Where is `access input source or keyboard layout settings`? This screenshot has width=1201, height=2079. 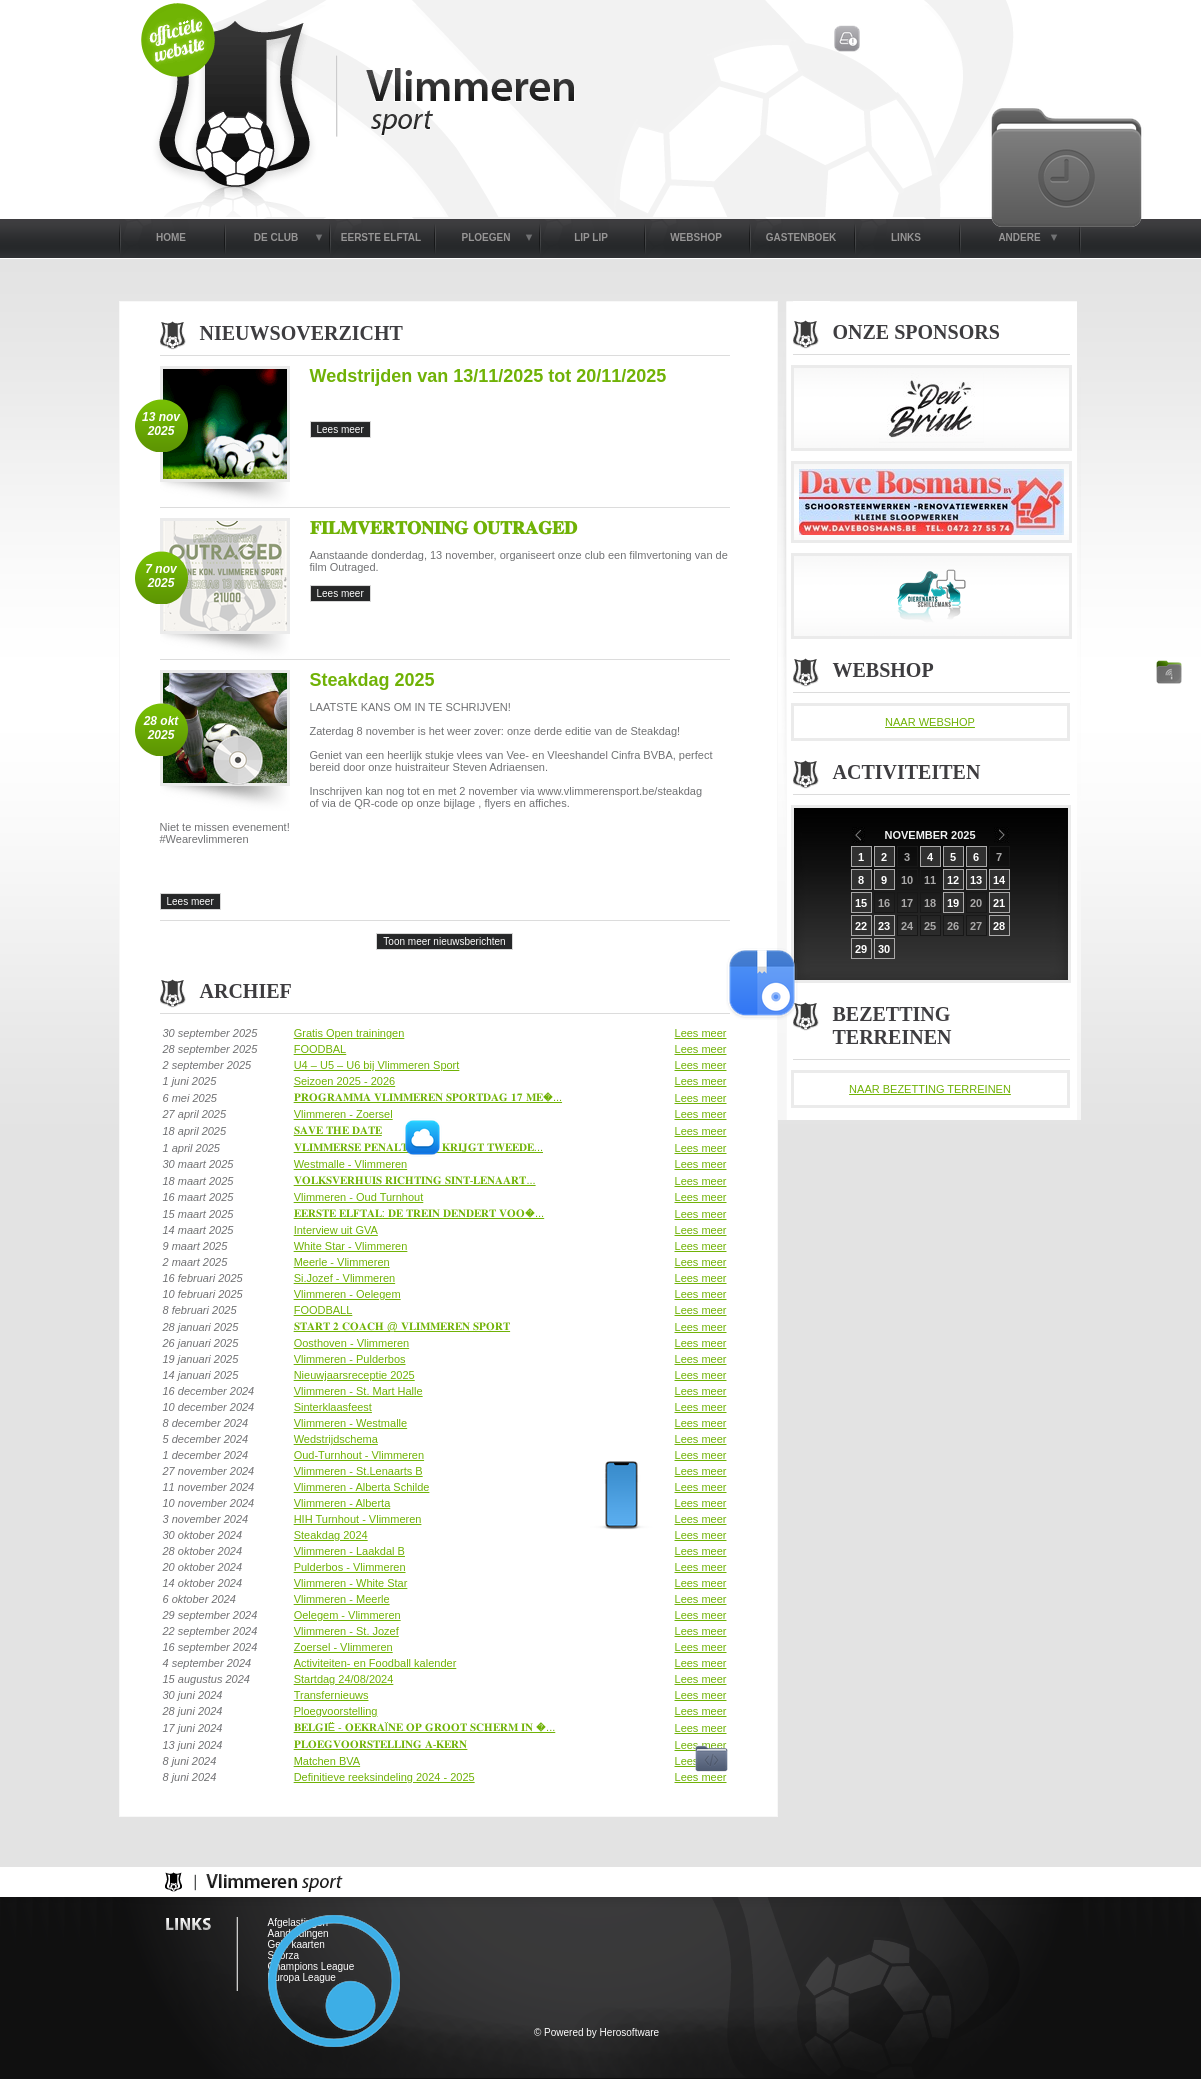
access input source or keyboard layout settings is located at coordinates (762, 984).